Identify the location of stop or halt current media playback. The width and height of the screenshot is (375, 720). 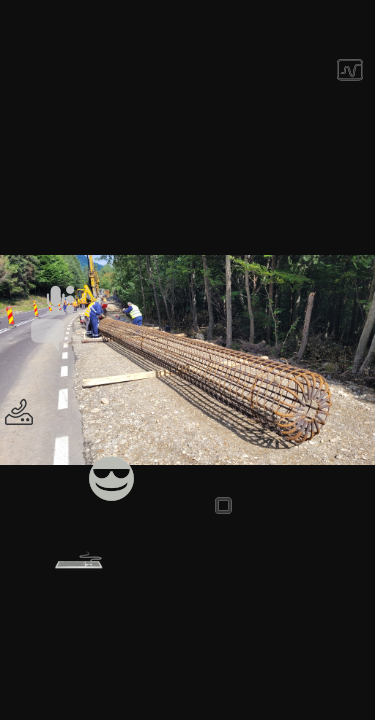
(238, 491).